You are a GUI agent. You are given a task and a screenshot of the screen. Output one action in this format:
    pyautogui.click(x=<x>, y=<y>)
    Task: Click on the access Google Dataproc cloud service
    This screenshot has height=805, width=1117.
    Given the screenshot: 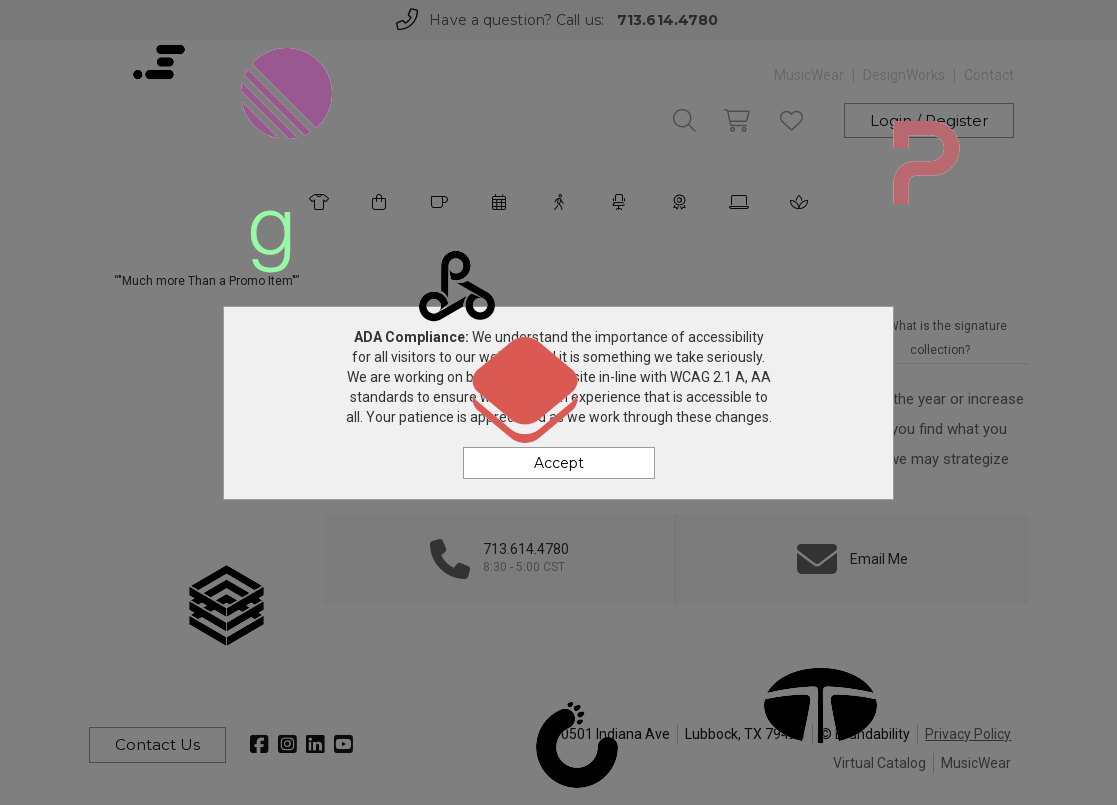 What is the action you would take?
    pyautogui.click(x=457, y=286)
    